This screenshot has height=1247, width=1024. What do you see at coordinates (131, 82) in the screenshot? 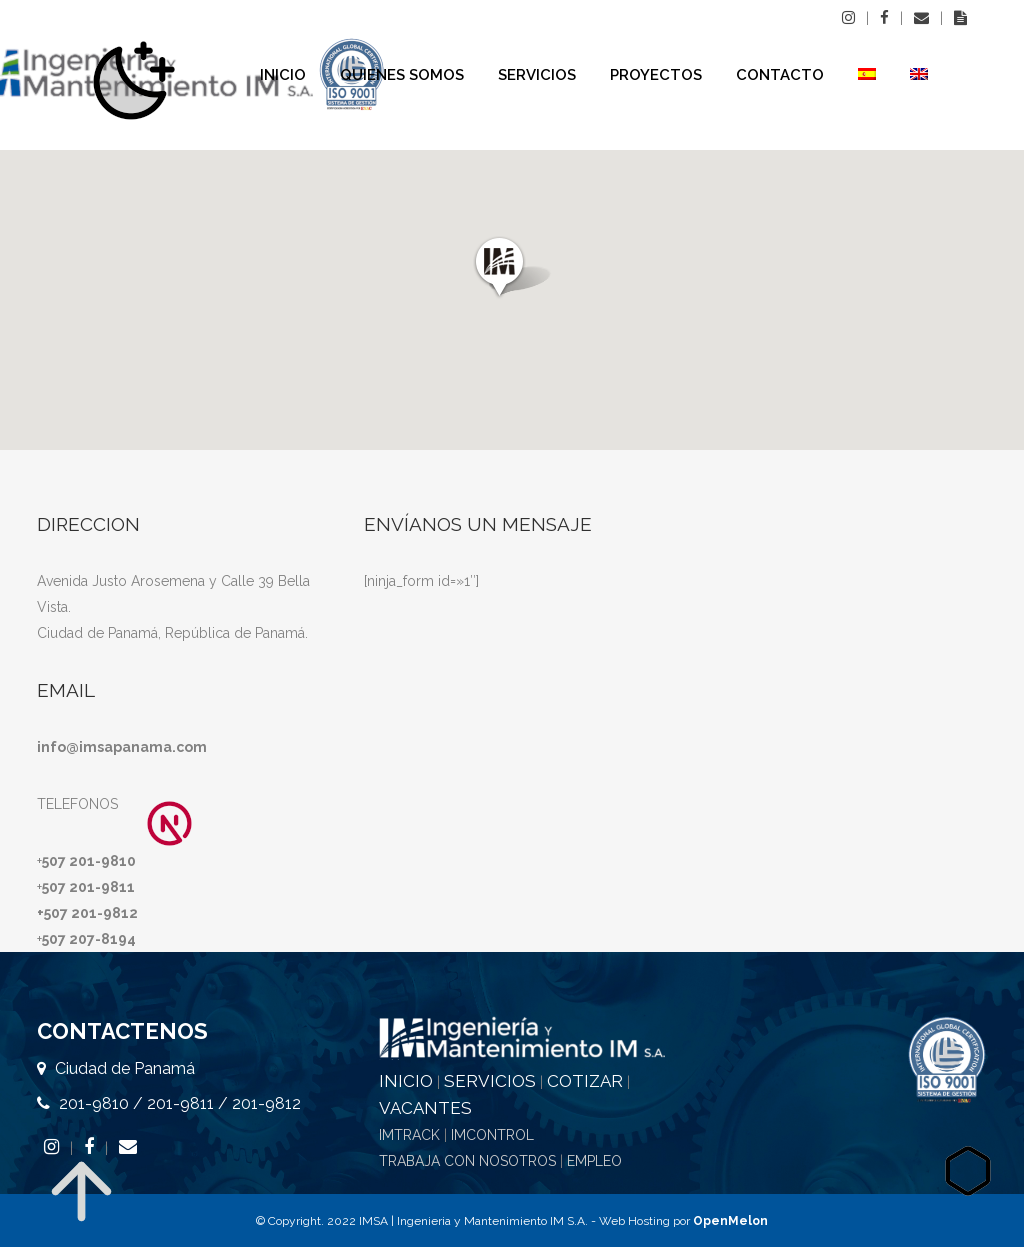
I see `toggle dark mode or night theme` at bounding box center [131, 82].